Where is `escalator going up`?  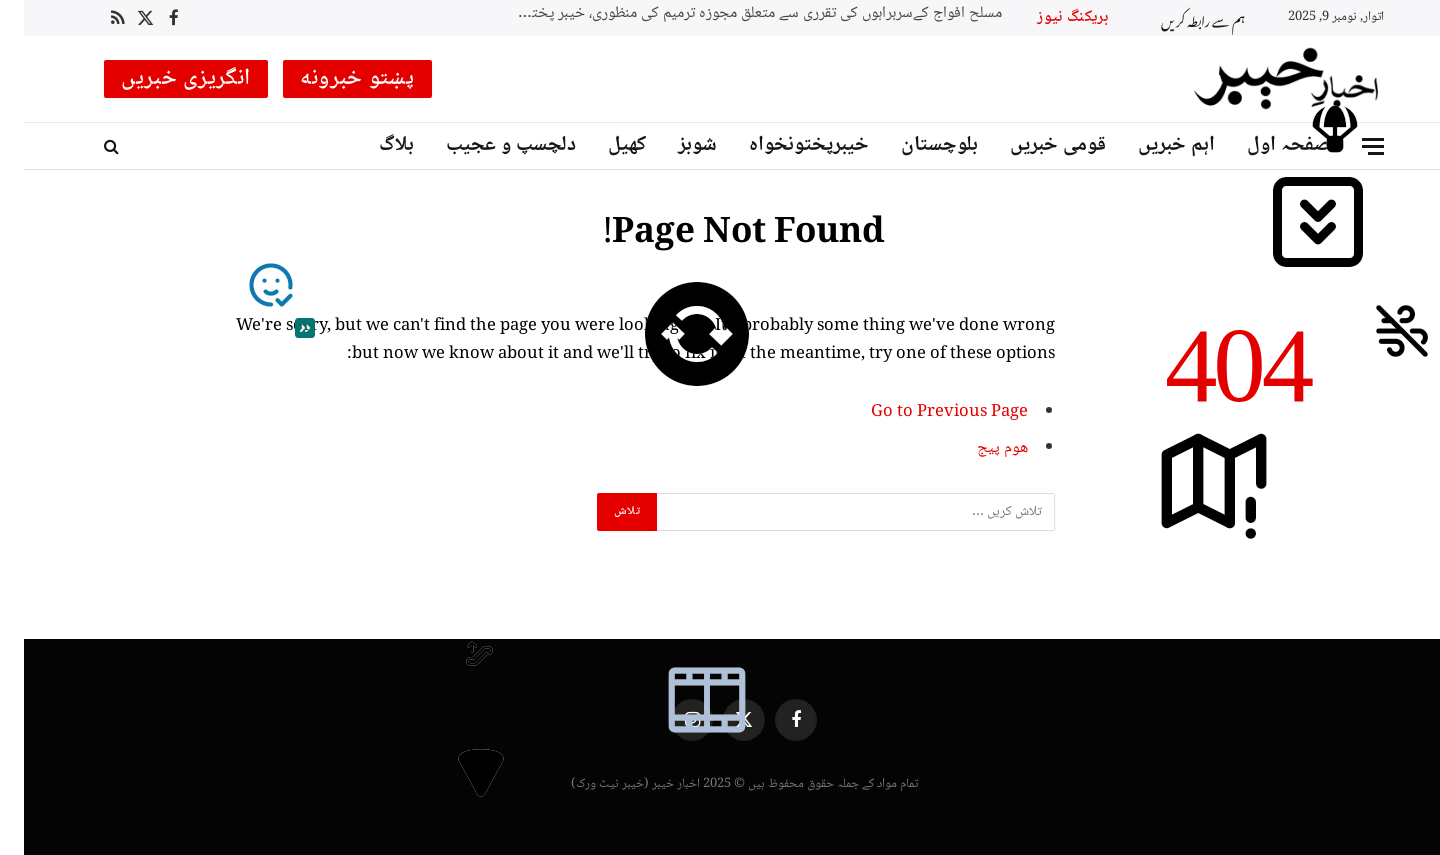 escalator going up is located at coordinates (479, 653).